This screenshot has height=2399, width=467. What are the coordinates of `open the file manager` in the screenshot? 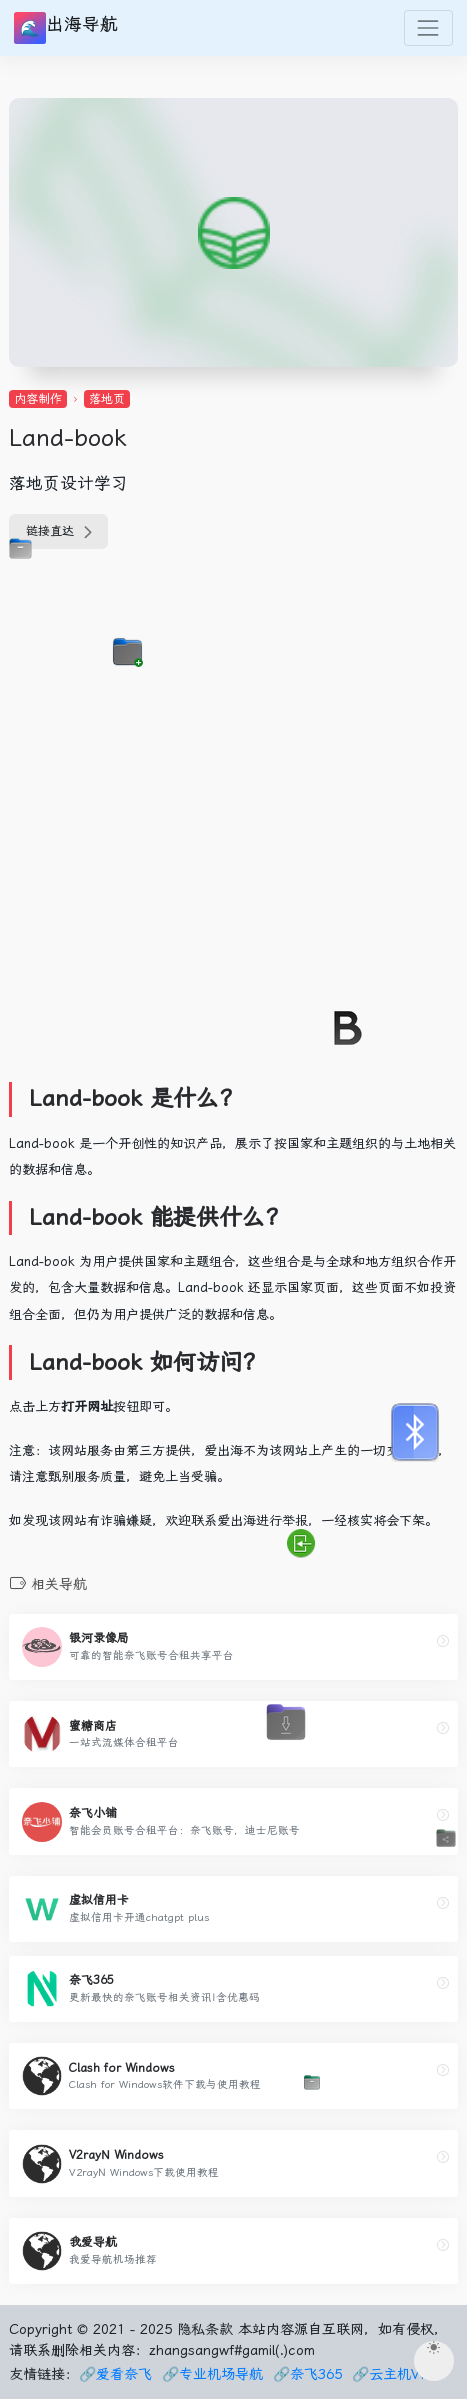 It's located at (312, 2082).